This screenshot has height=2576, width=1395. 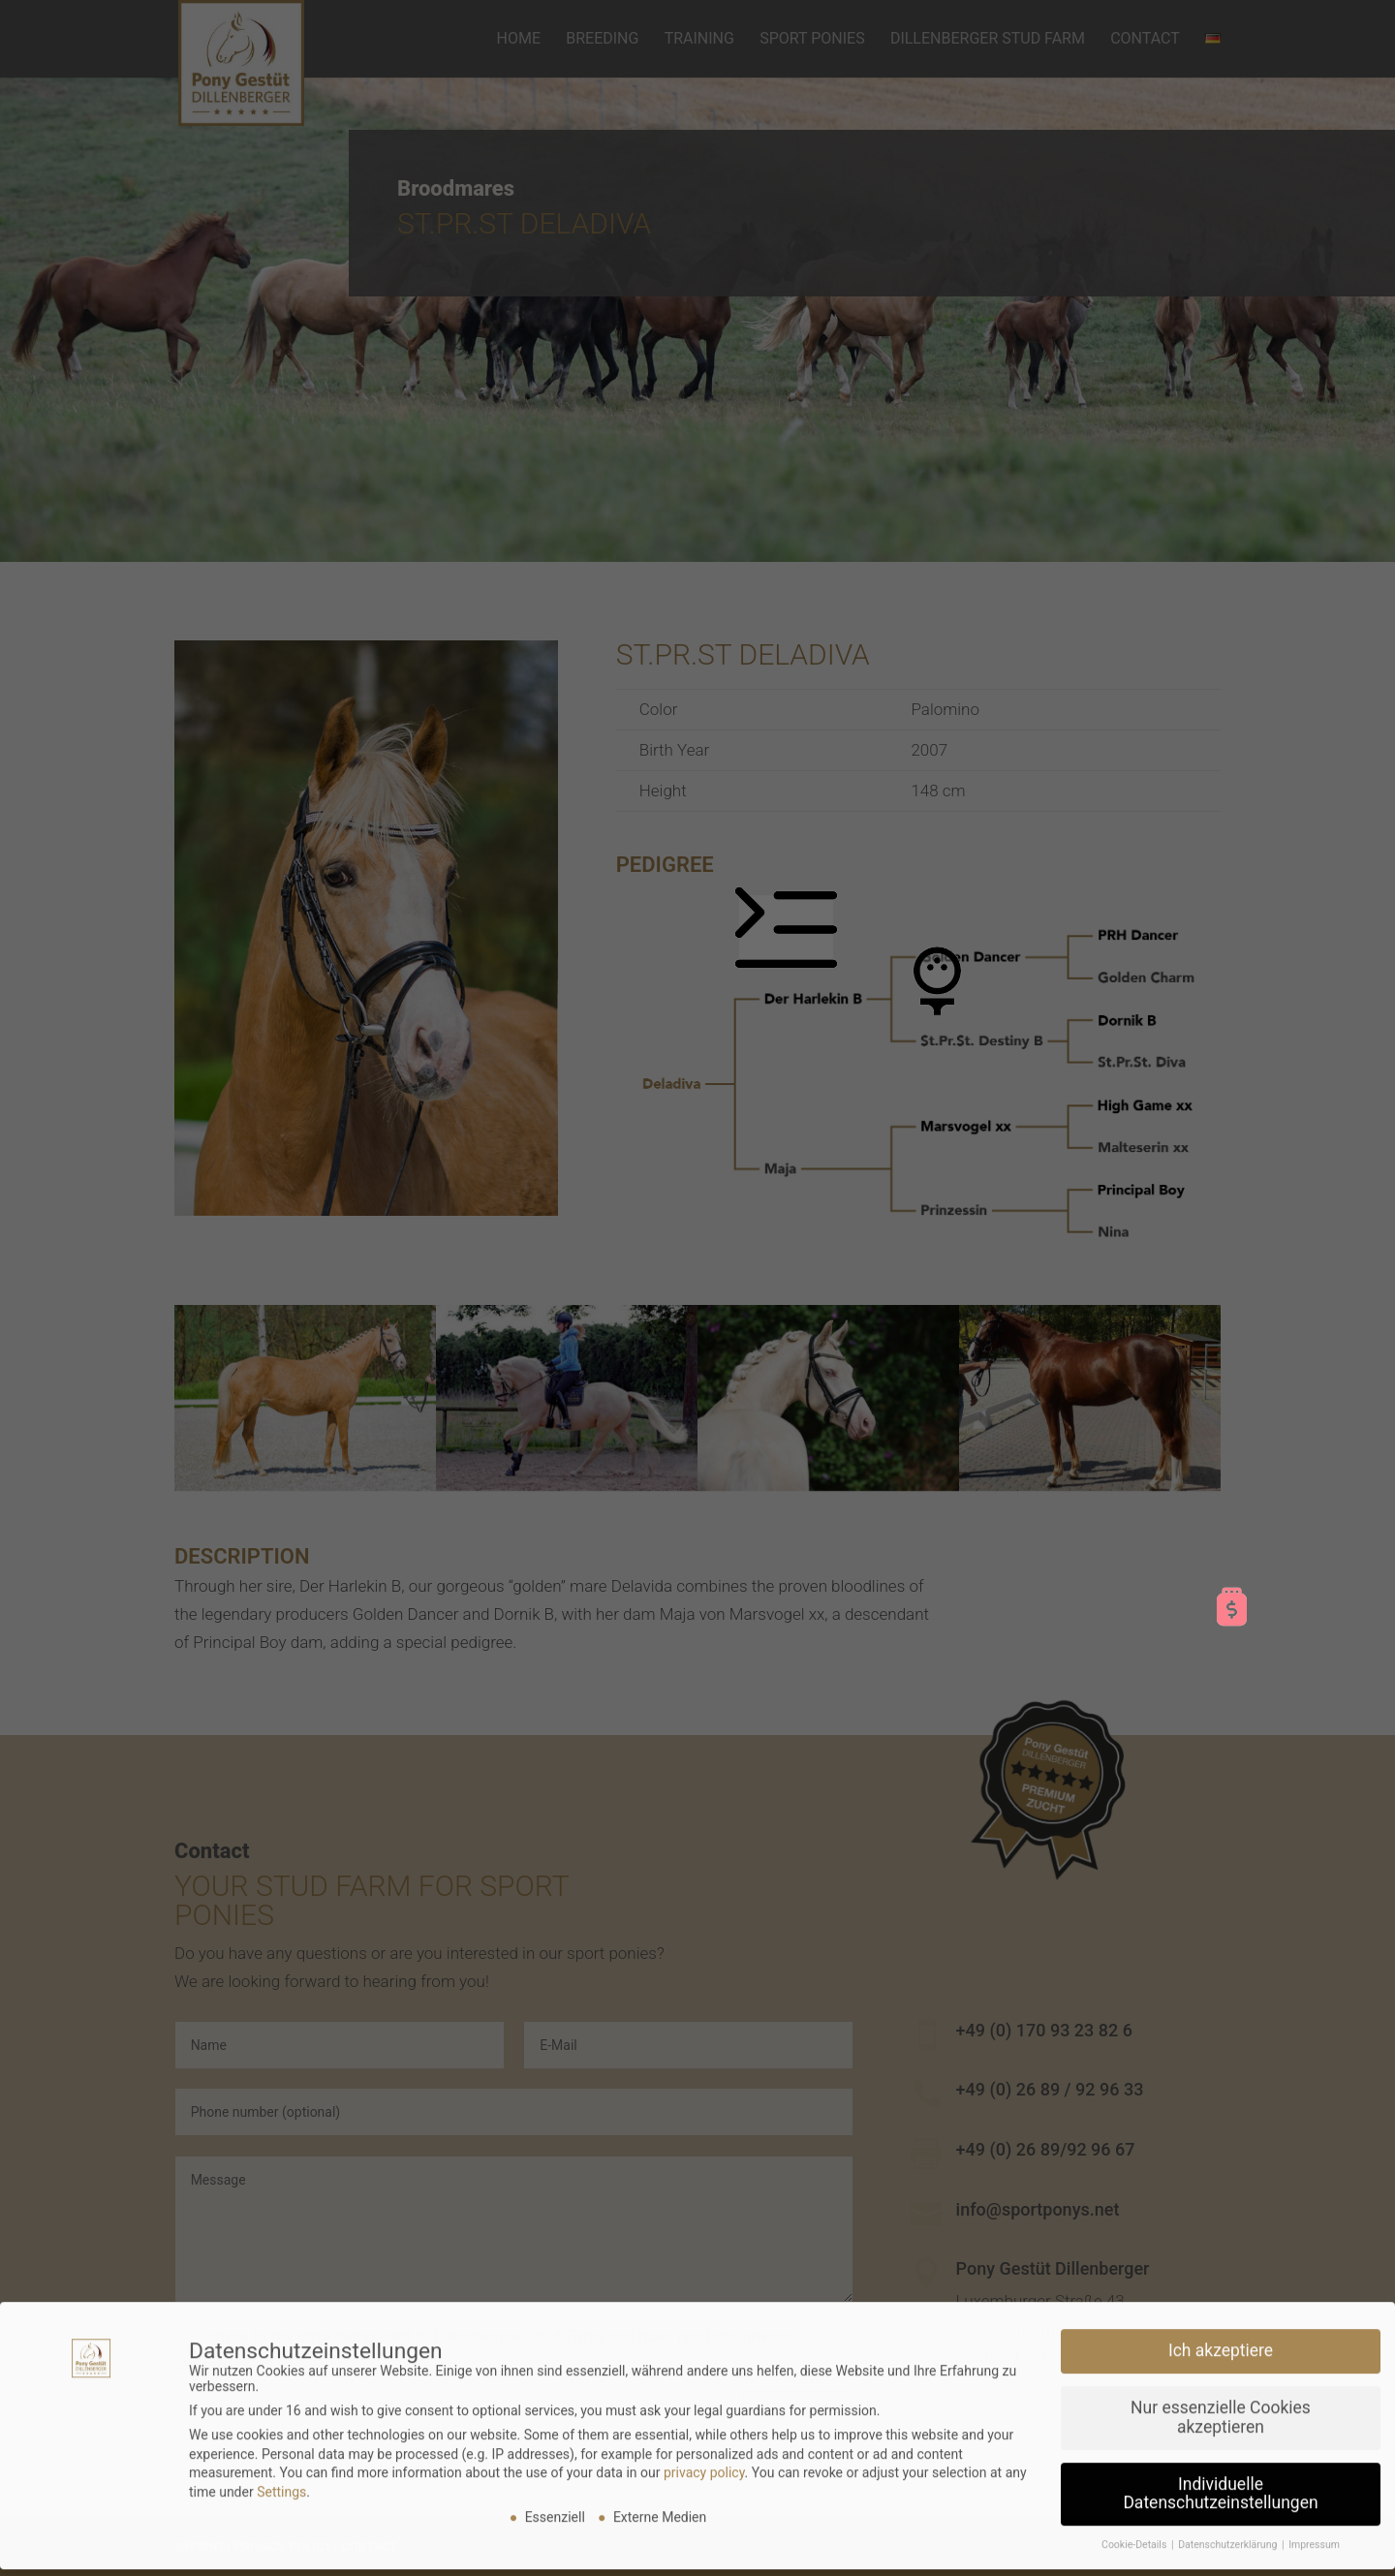 I want to click on increase text indentation, so click(x=786, y=929).